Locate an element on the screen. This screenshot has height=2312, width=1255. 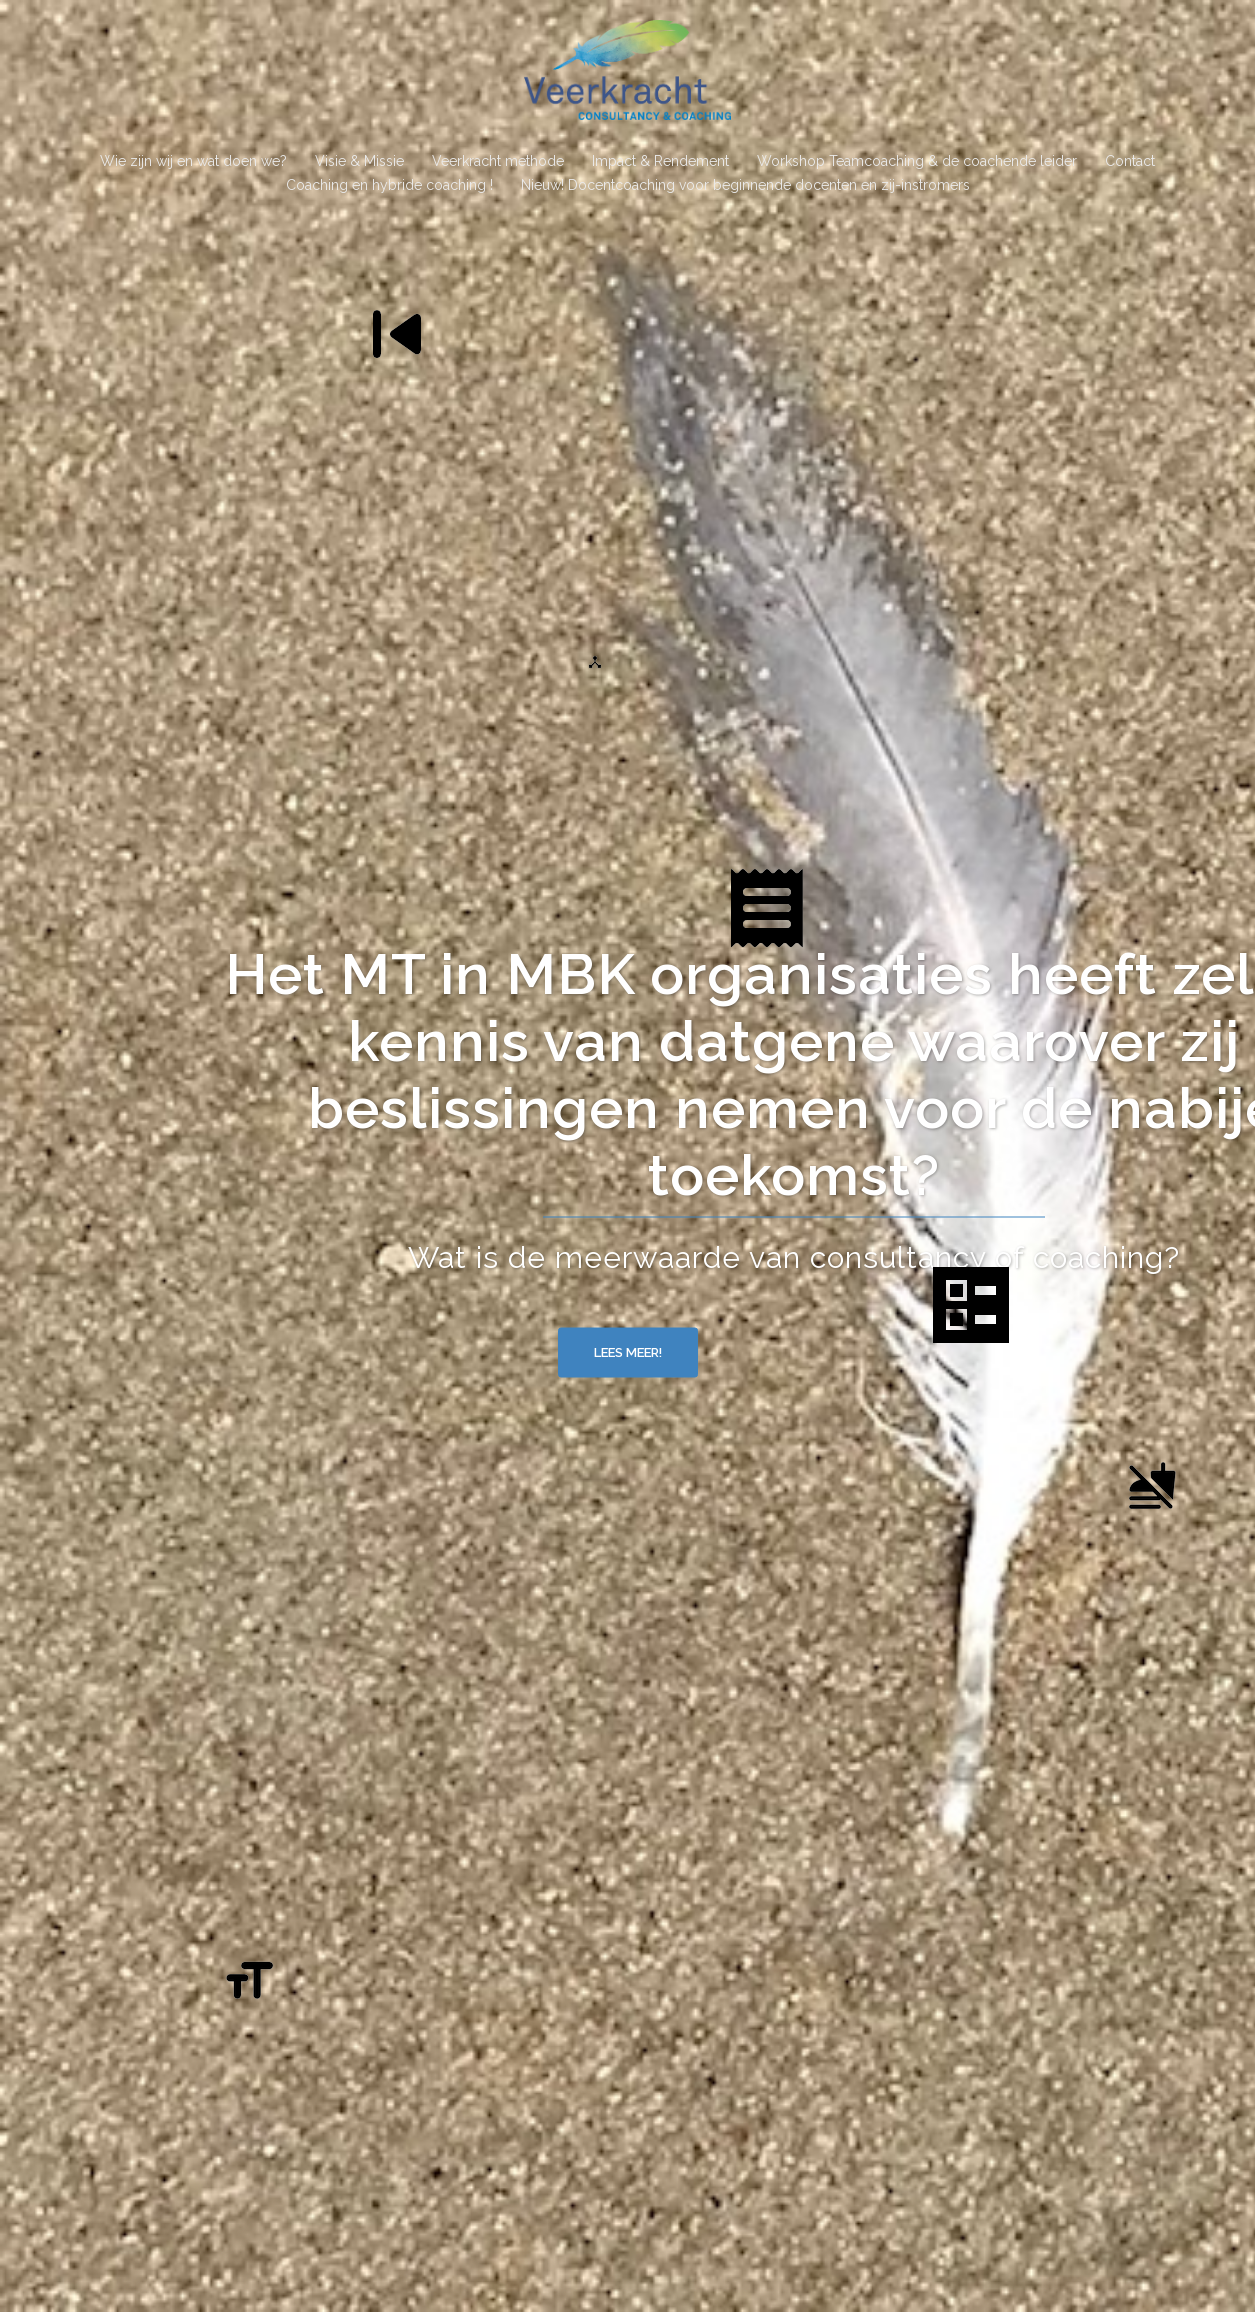
adjust text size settings is located at coordinates (248, 1981).